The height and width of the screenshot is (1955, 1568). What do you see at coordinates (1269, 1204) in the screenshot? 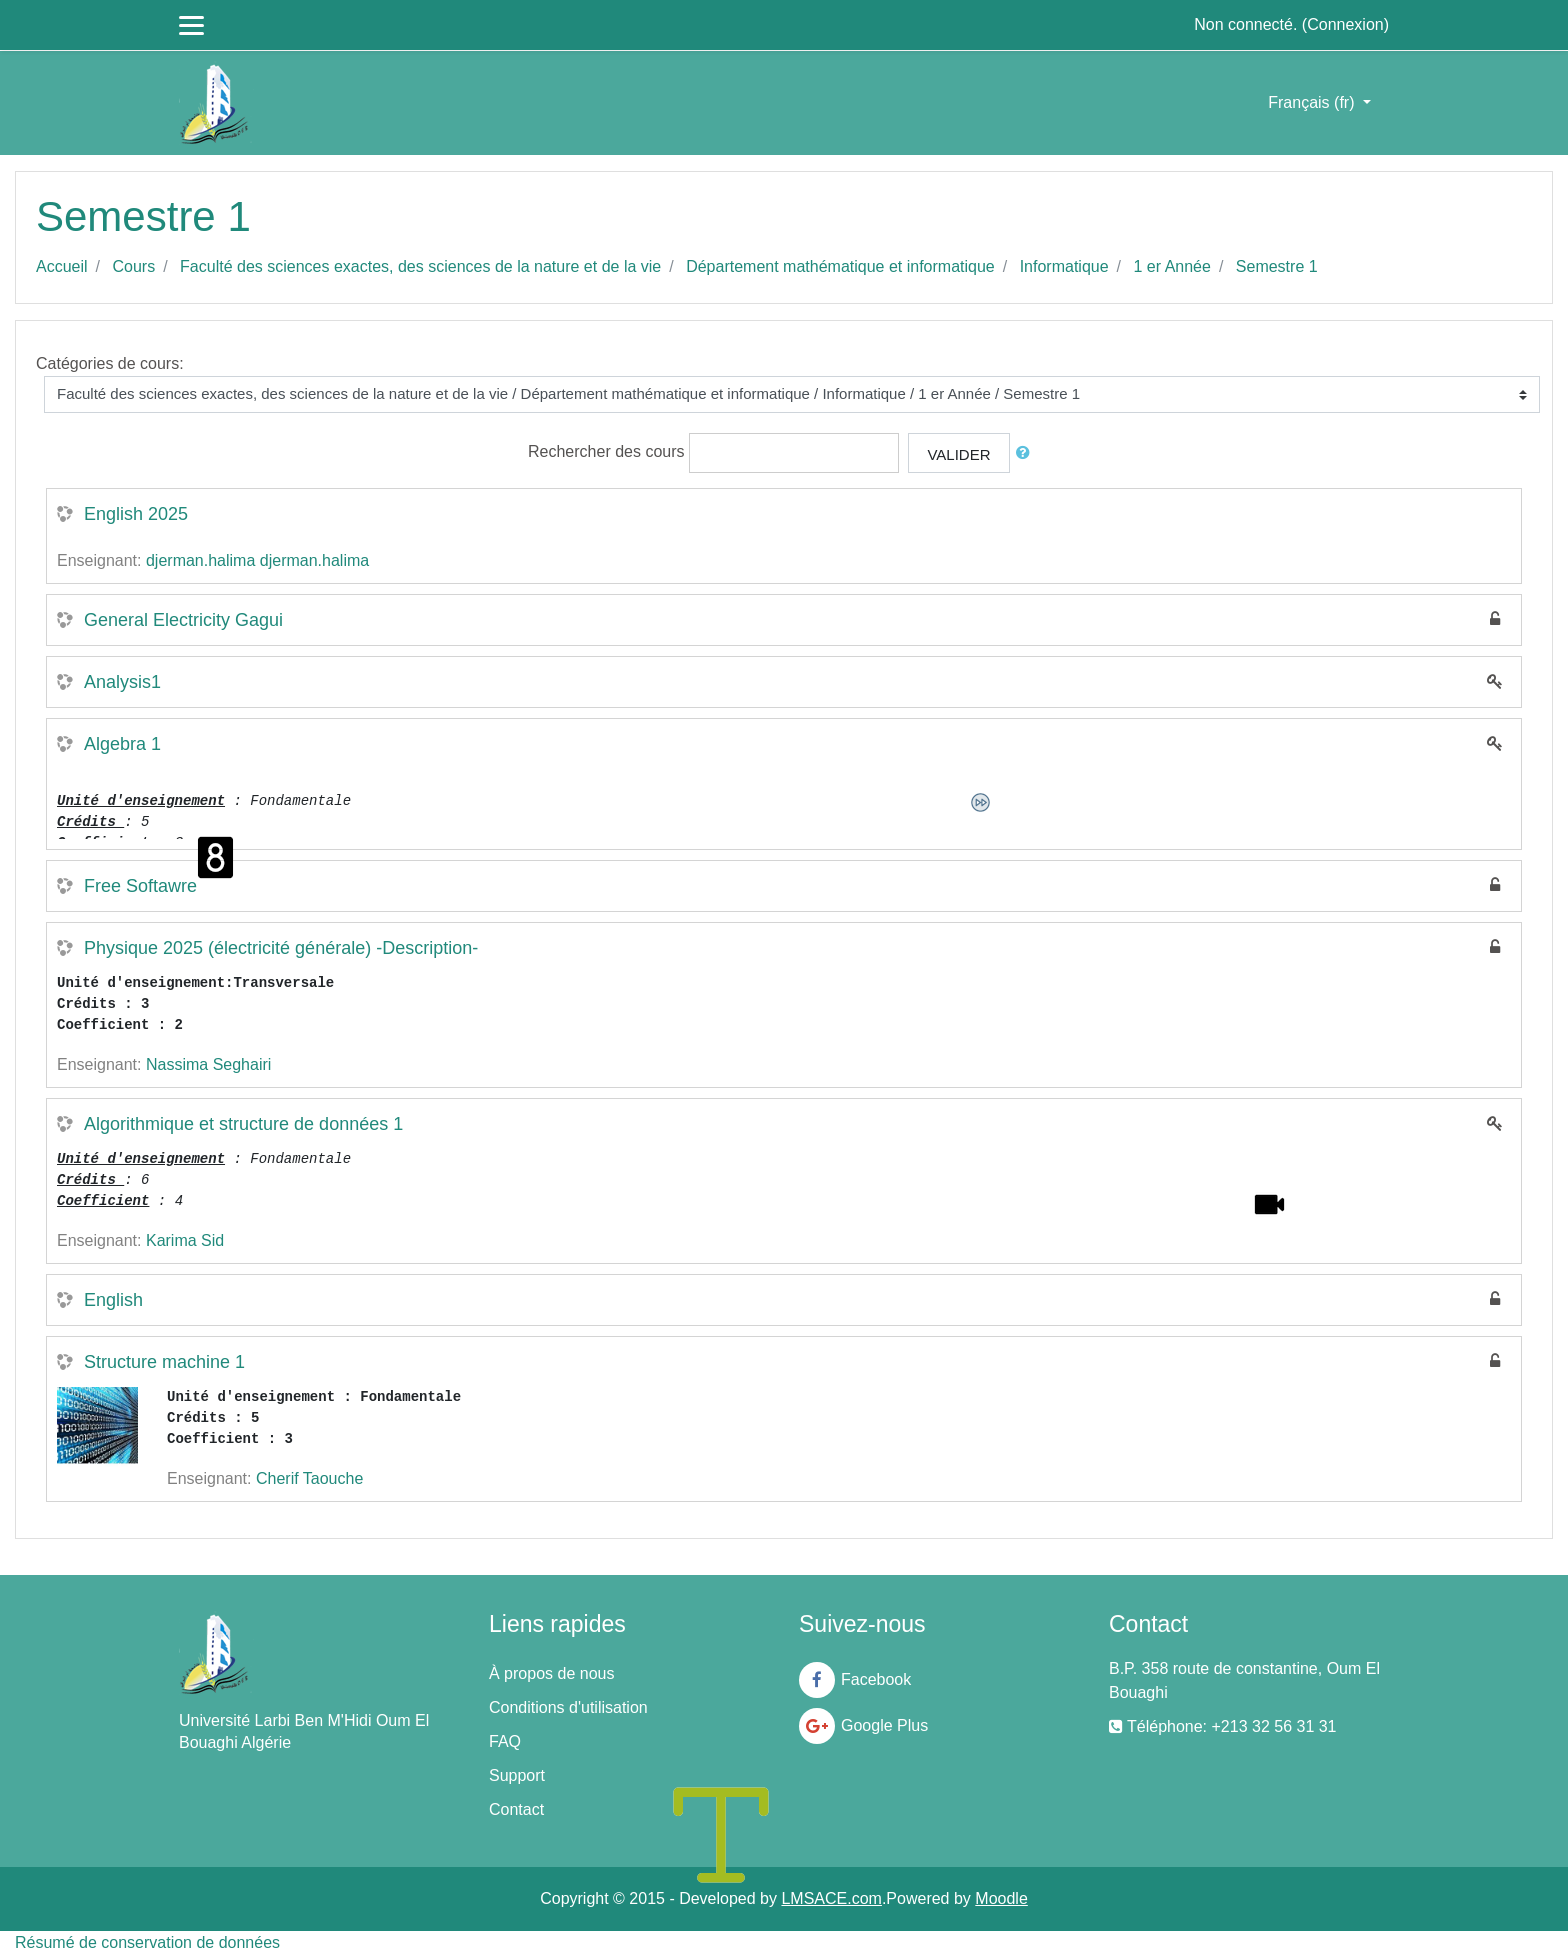
I see `start a video call` at bounding box center [1269, 1204].